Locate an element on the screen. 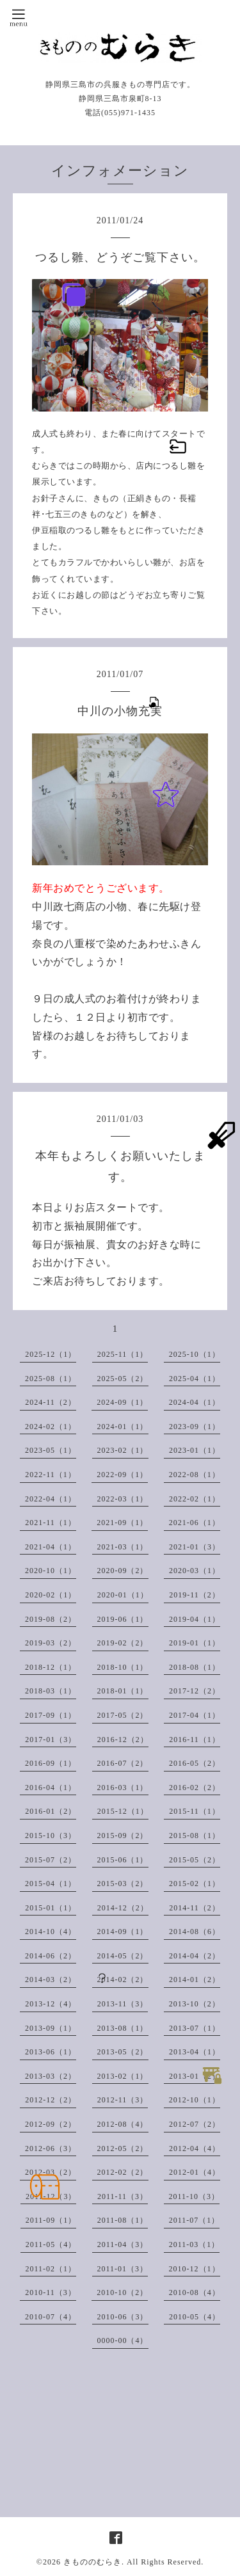  access combat or battle features is located at coordinates (221, 1135).